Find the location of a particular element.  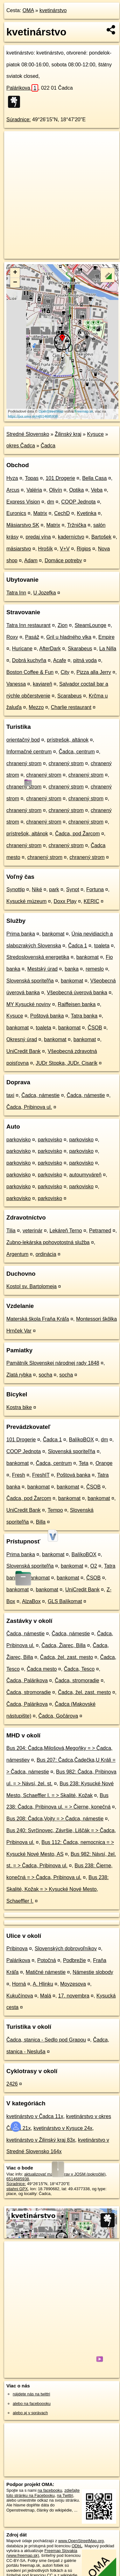

open the file manager application is located at coordinates (28, 783).